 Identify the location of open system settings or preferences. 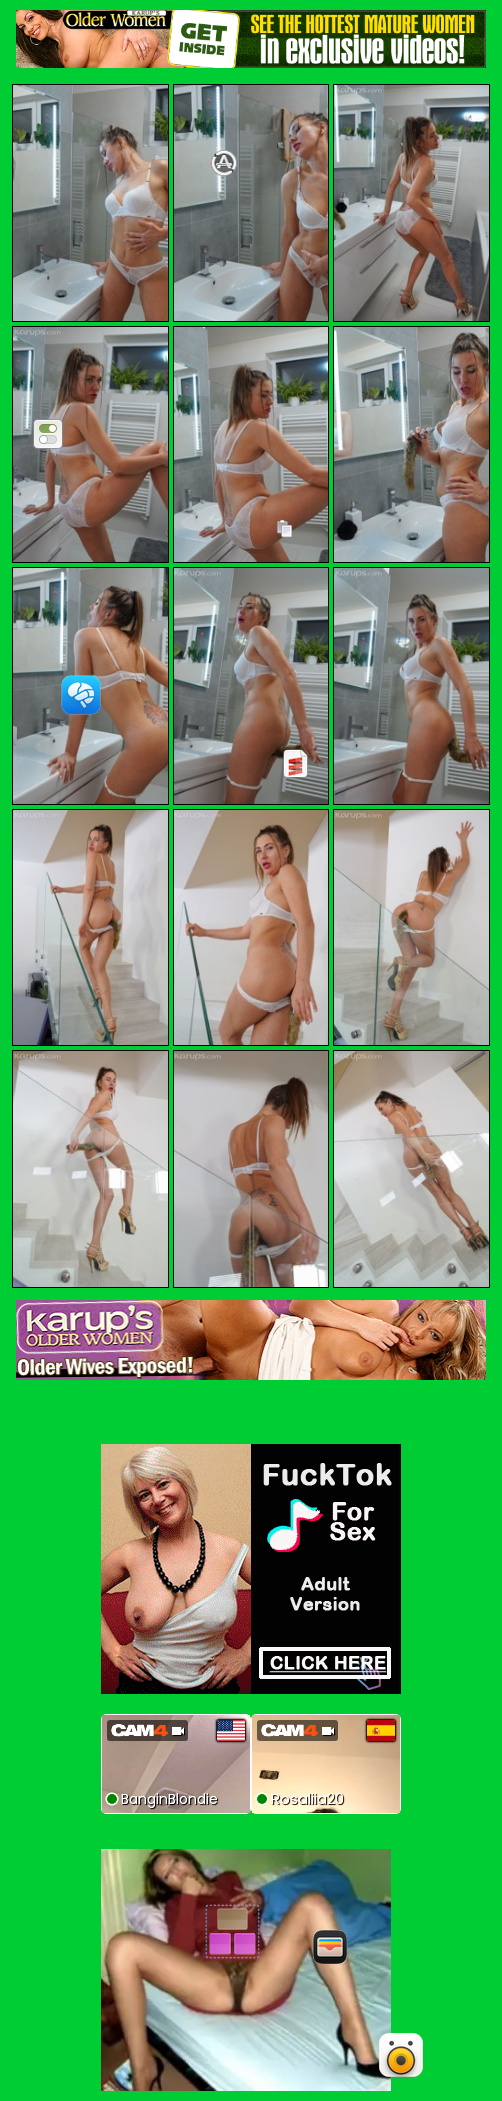
(48, 434).